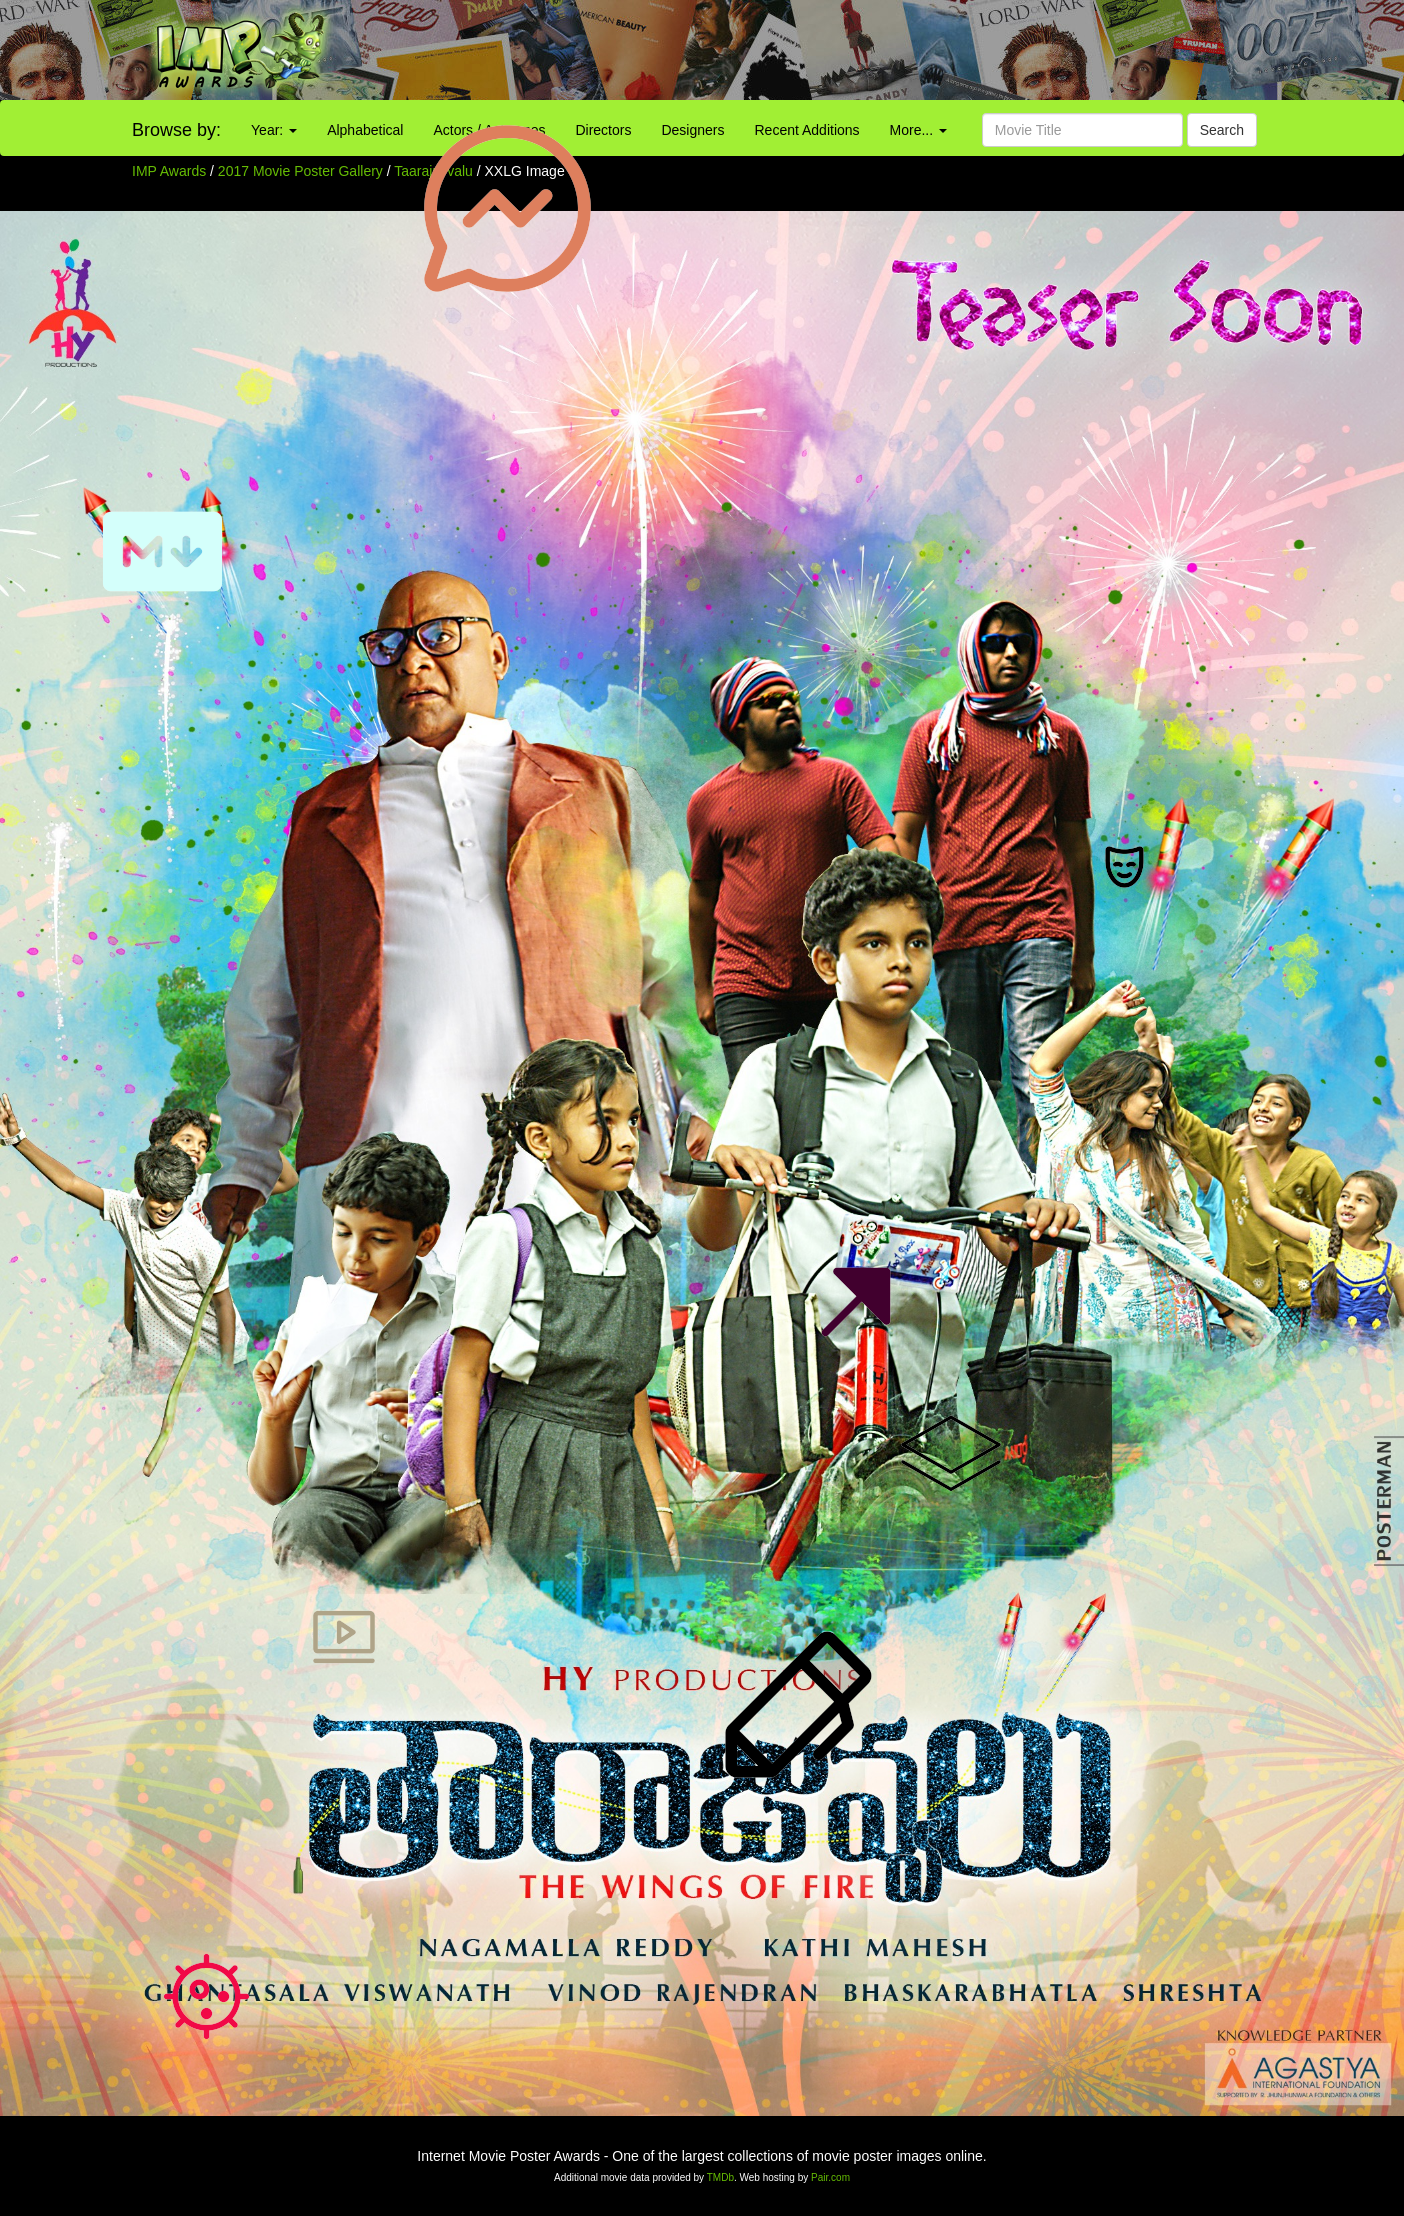 This screenshot has width=1404, height=2216. What do you see at coordinates (344, 1637) in the screenshot?
I see `play or watch a video` at bounding box center [344, 1637].